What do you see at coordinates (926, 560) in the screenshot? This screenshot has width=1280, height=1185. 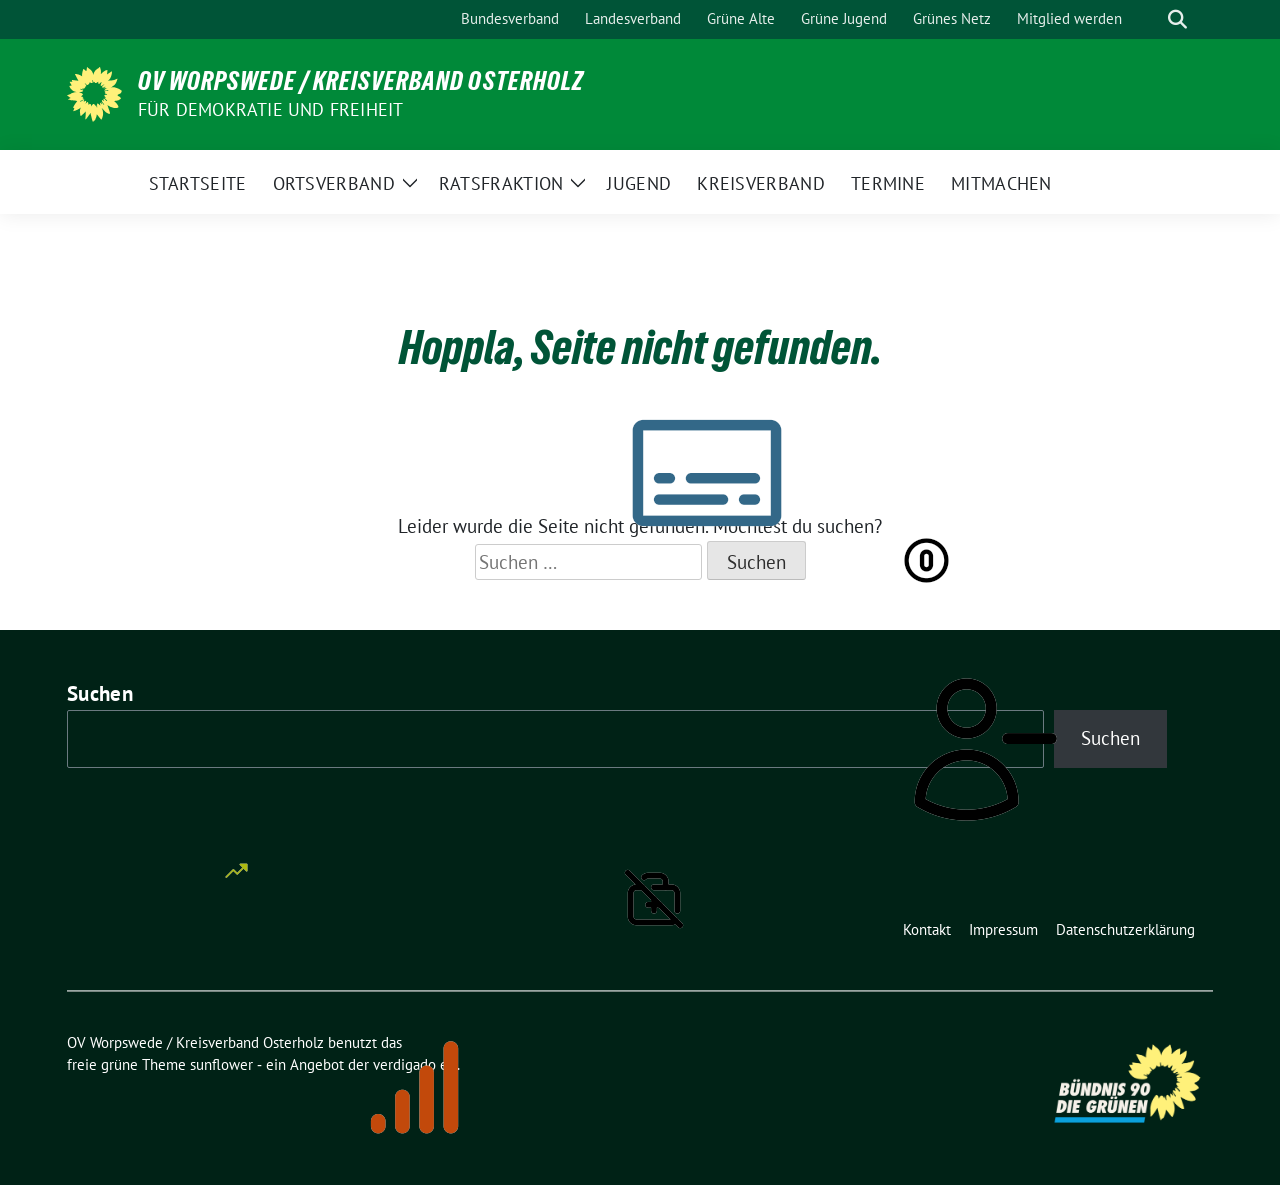 I see `indicates an "O" option or selection in a multiple choice interface` at bounding box center [926, 560].